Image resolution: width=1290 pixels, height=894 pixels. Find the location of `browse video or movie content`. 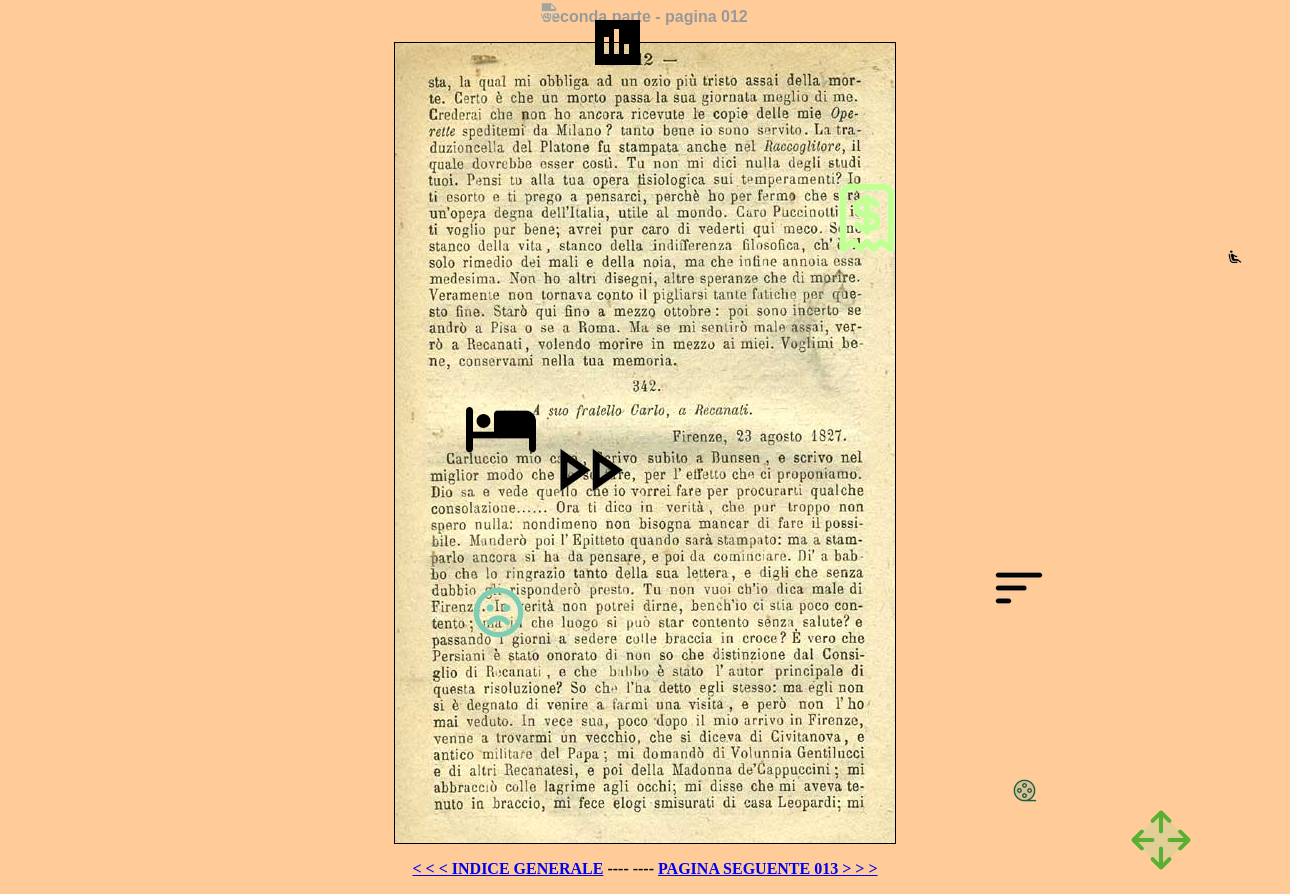

browse video or movie content is located at coordinates (1024, 790).